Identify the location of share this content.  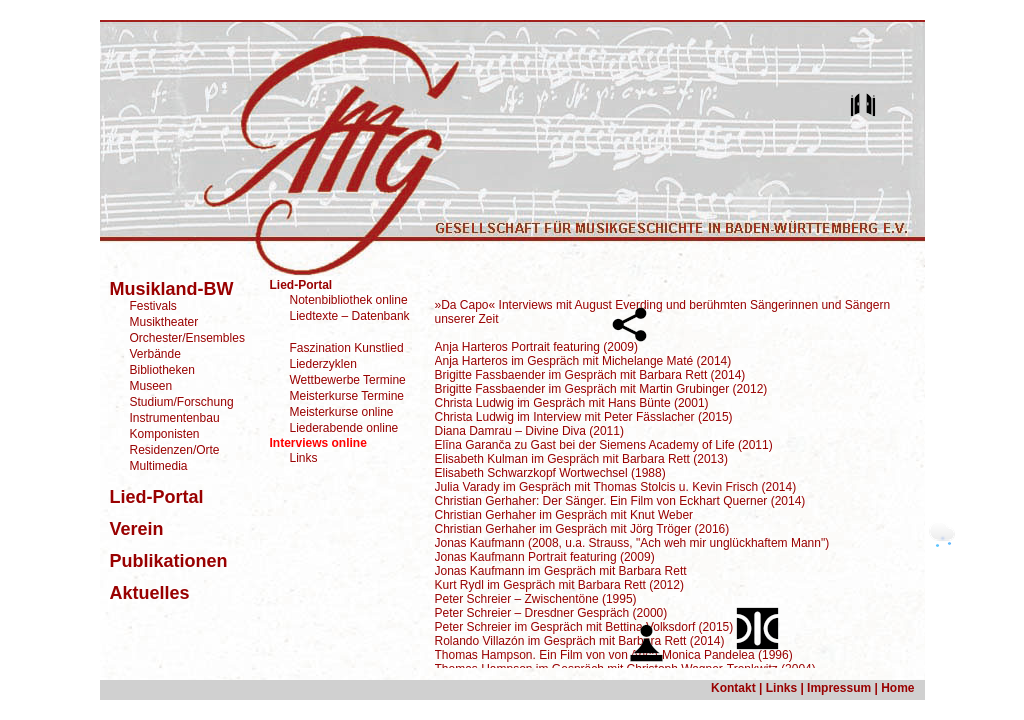
(629, 324).